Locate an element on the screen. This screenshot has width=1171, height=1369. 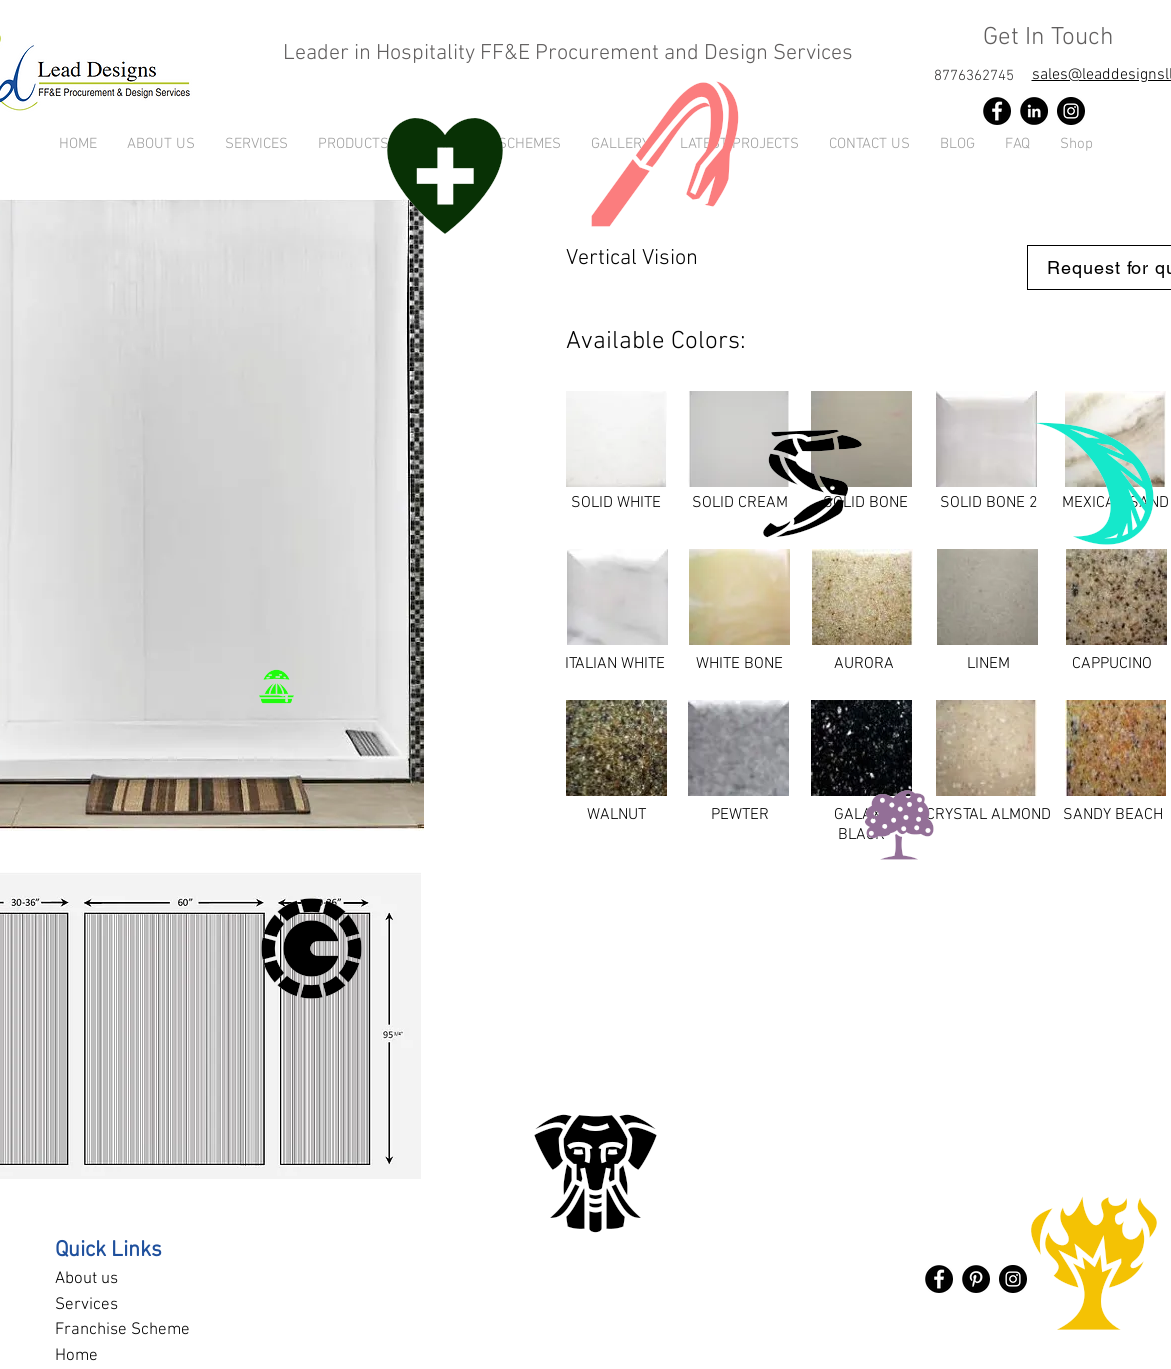
select zat'nik'tel weapon in game inventory is located at coordinates (812, 483).